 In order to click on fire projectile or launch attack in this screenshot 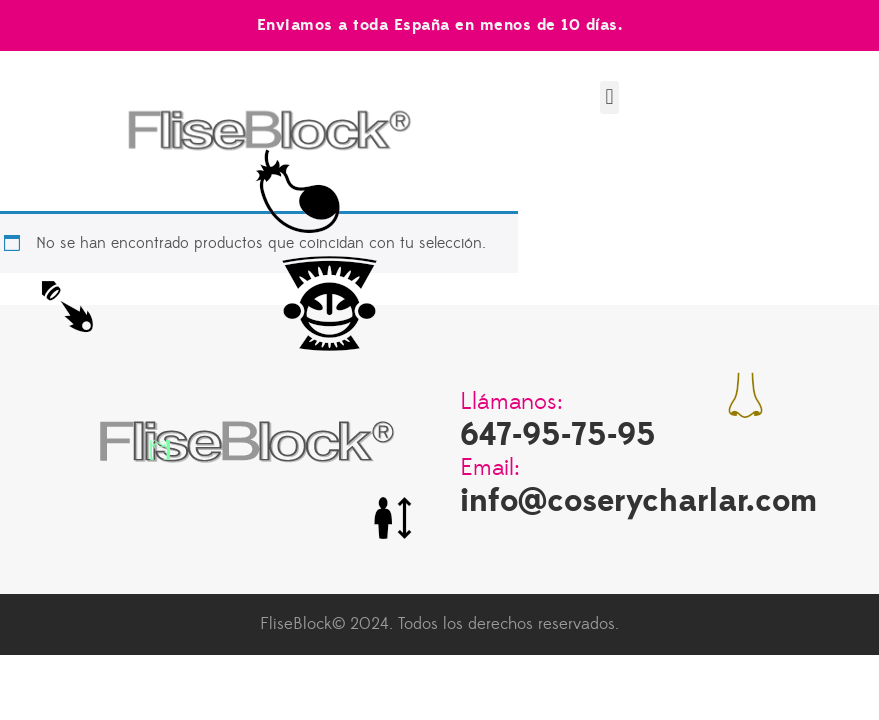, I will do `click(67, 306)`.